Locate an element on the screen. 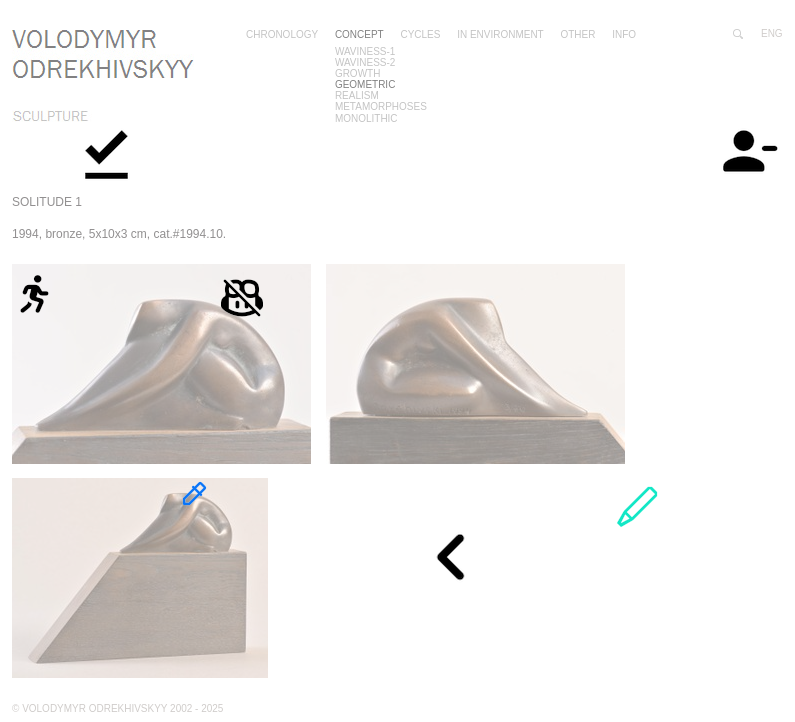 The image size is (795, 722). edit this item is located at coordinates (637, 507).